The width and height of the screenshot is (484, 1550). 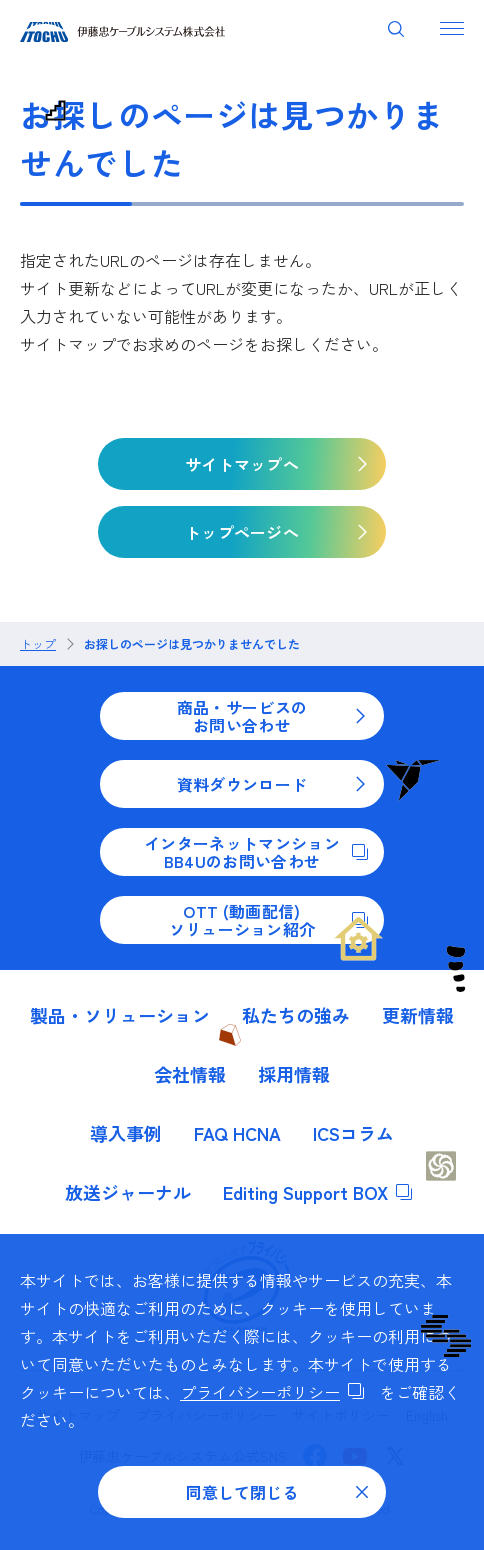 What do you see at coordinates (230, 1035) in the screenshot?
I see `gurobi optimization software logo` at bounding box center [230, 1035].